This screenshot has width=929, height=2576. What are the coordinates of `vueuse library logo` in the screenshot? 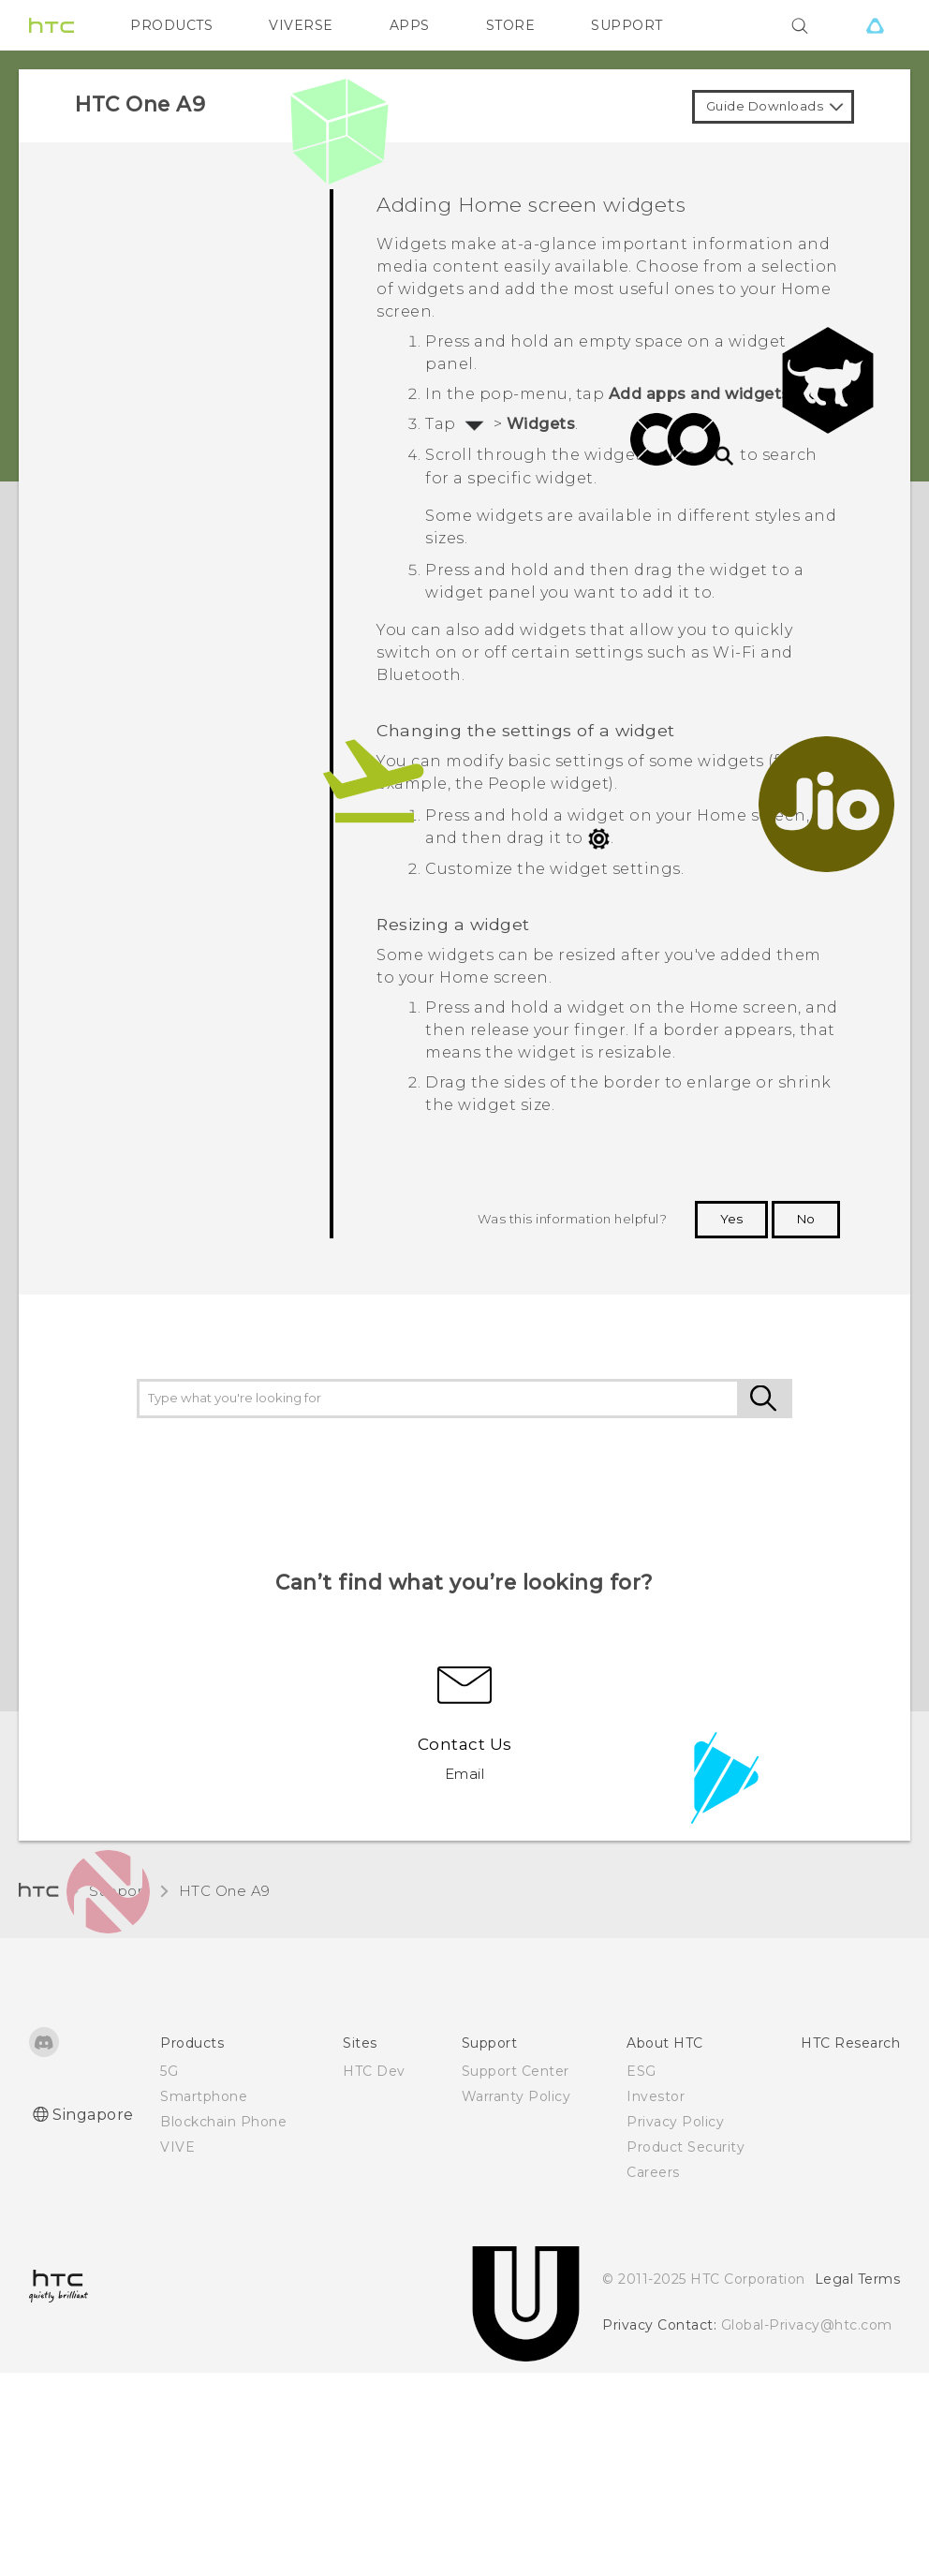 It's located at (525, 2303).